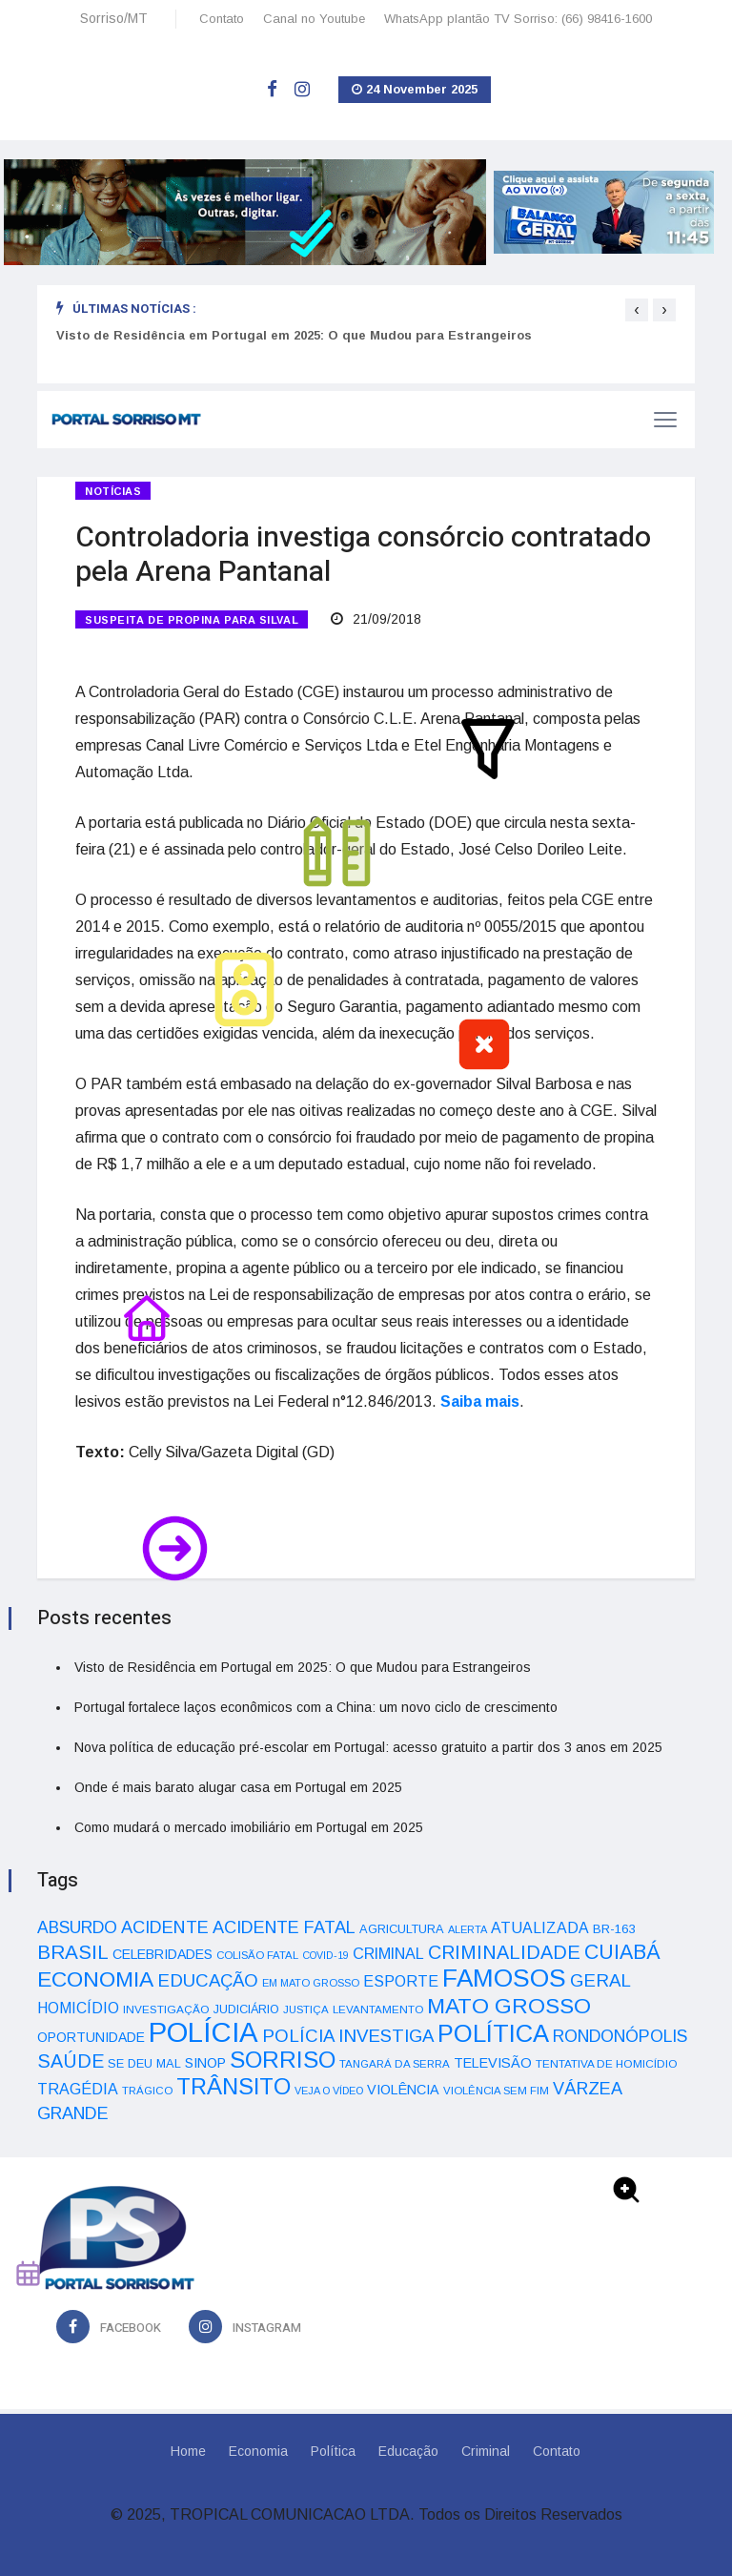 The width and height of the screenshot is (732, 2576). I want to click on access design or editing tools, so click(336, 853).